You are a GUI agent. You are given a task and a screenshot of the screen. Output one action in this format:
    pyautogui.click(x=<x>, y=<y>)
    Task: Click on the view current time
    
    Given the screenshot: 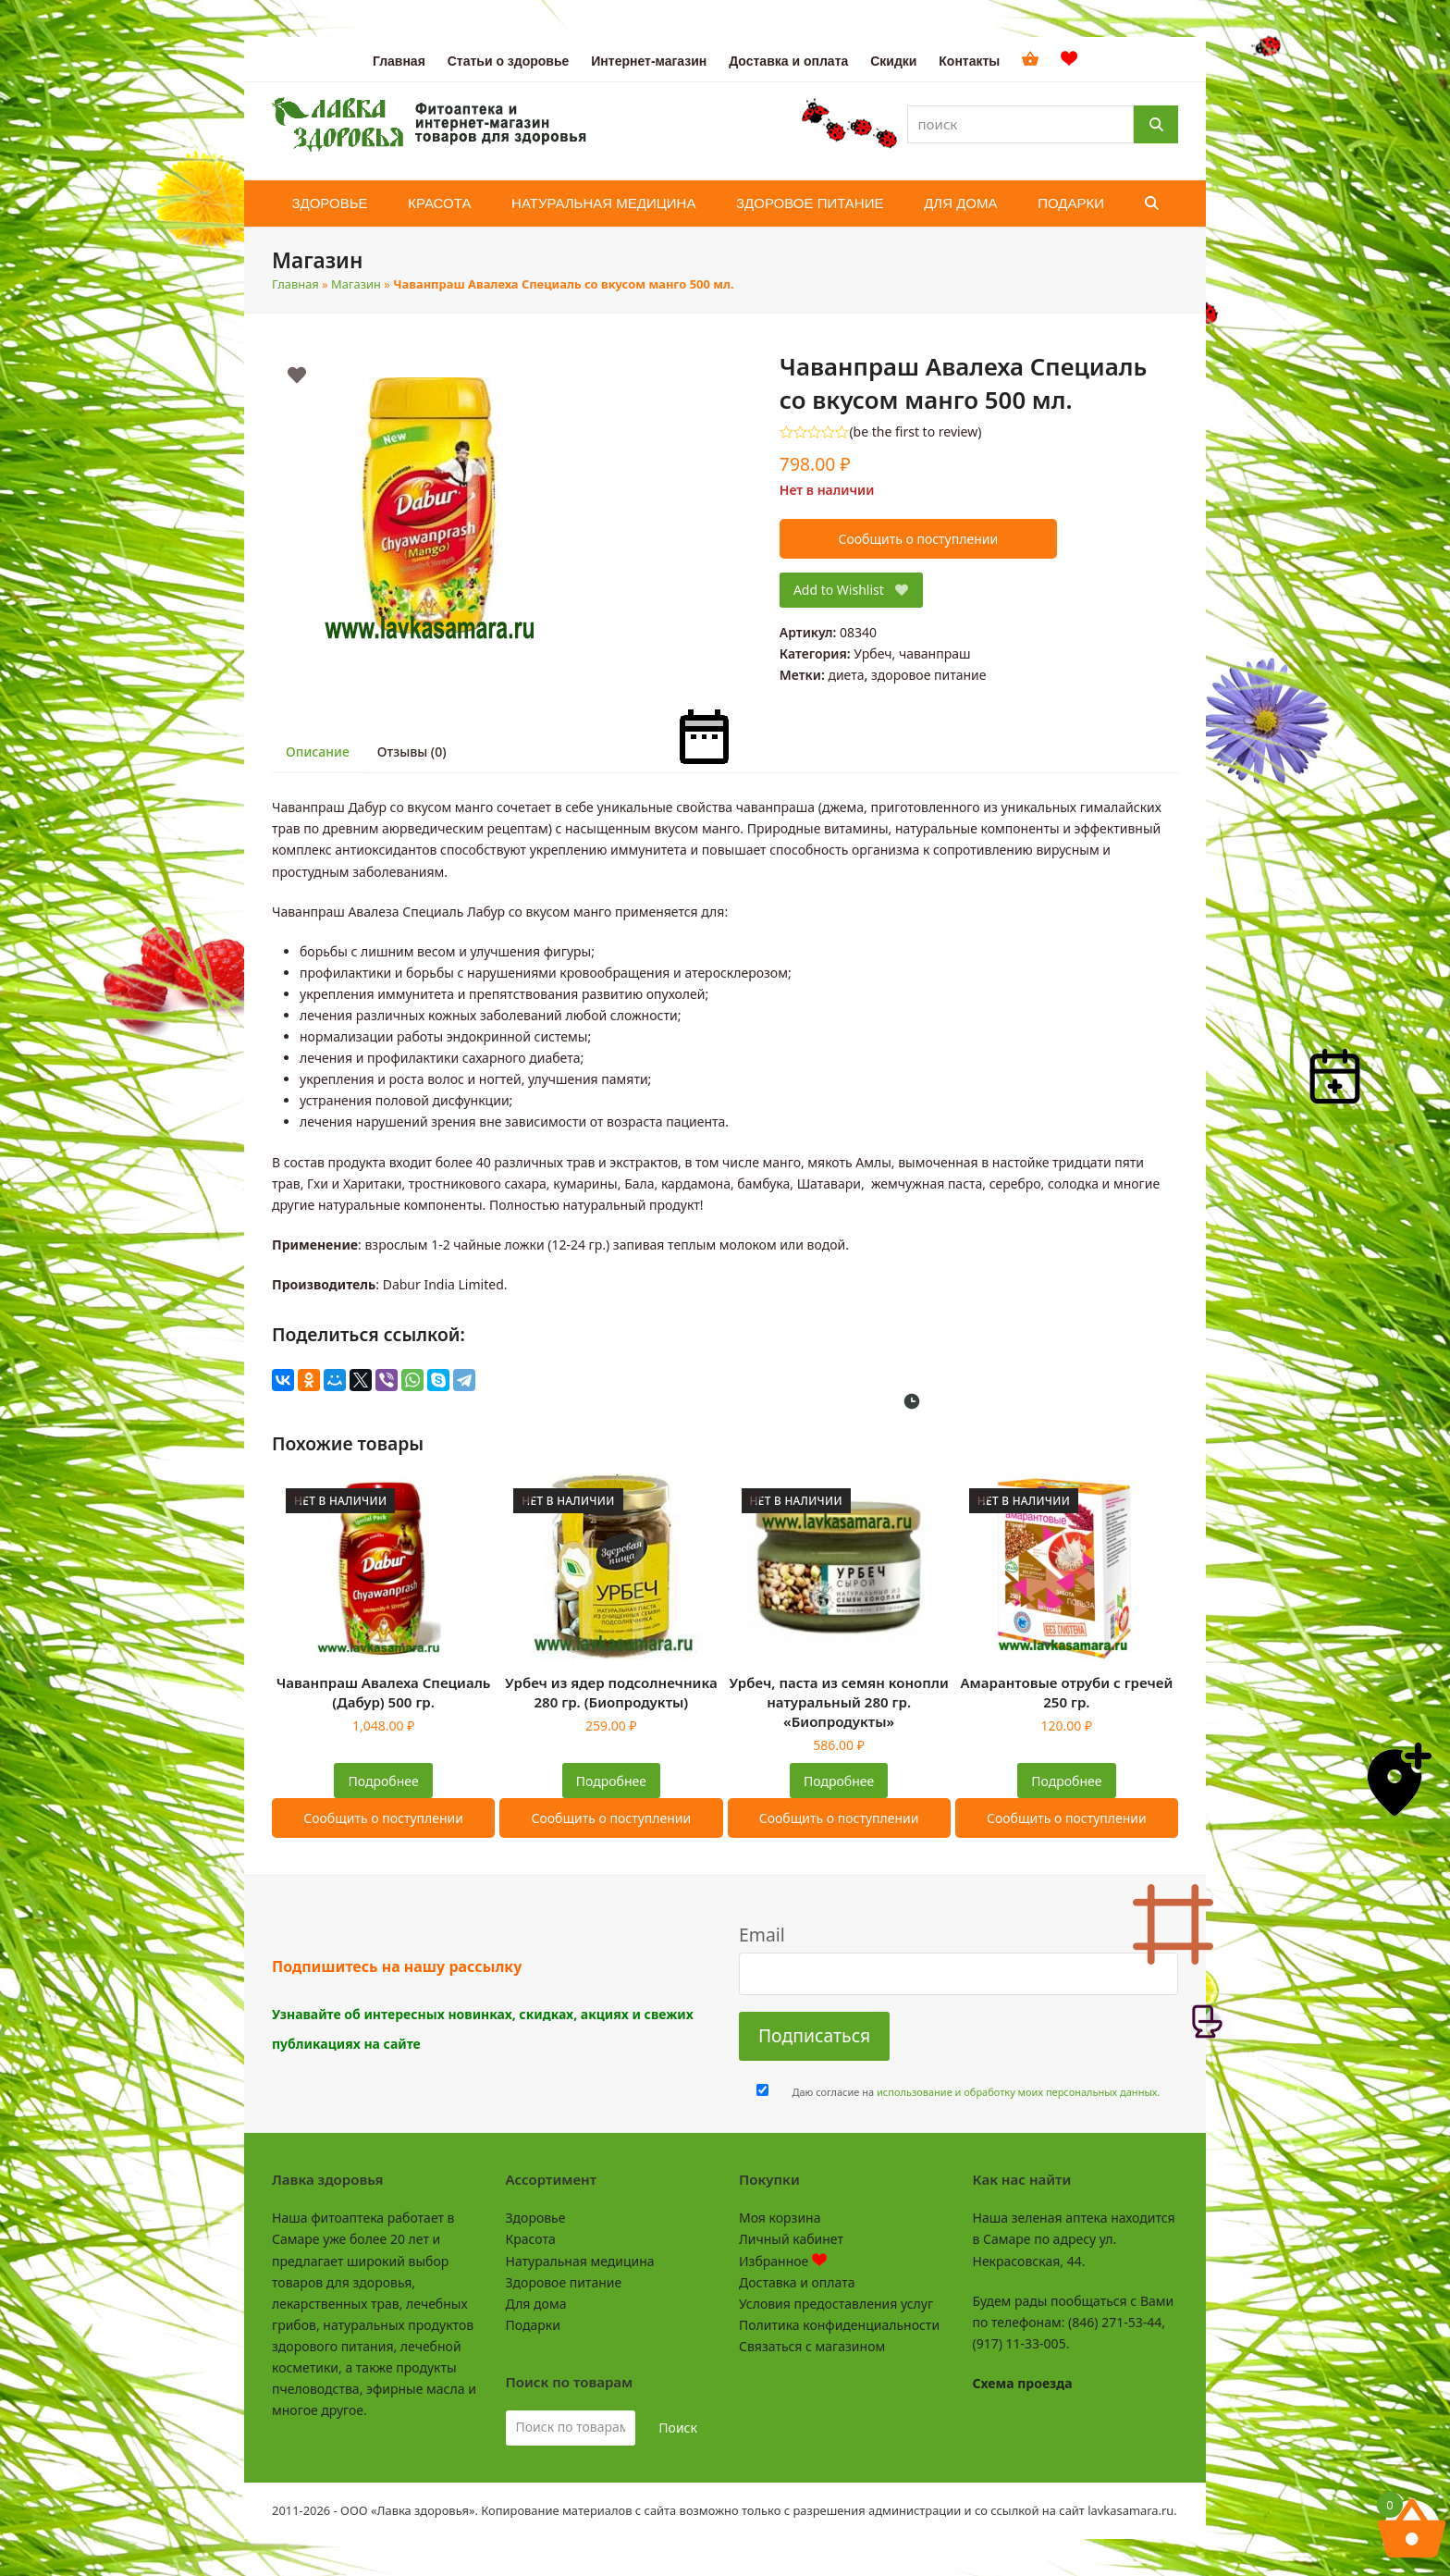 What is the action you would take?
    pyautogui.click(x=912, y=1401)
    